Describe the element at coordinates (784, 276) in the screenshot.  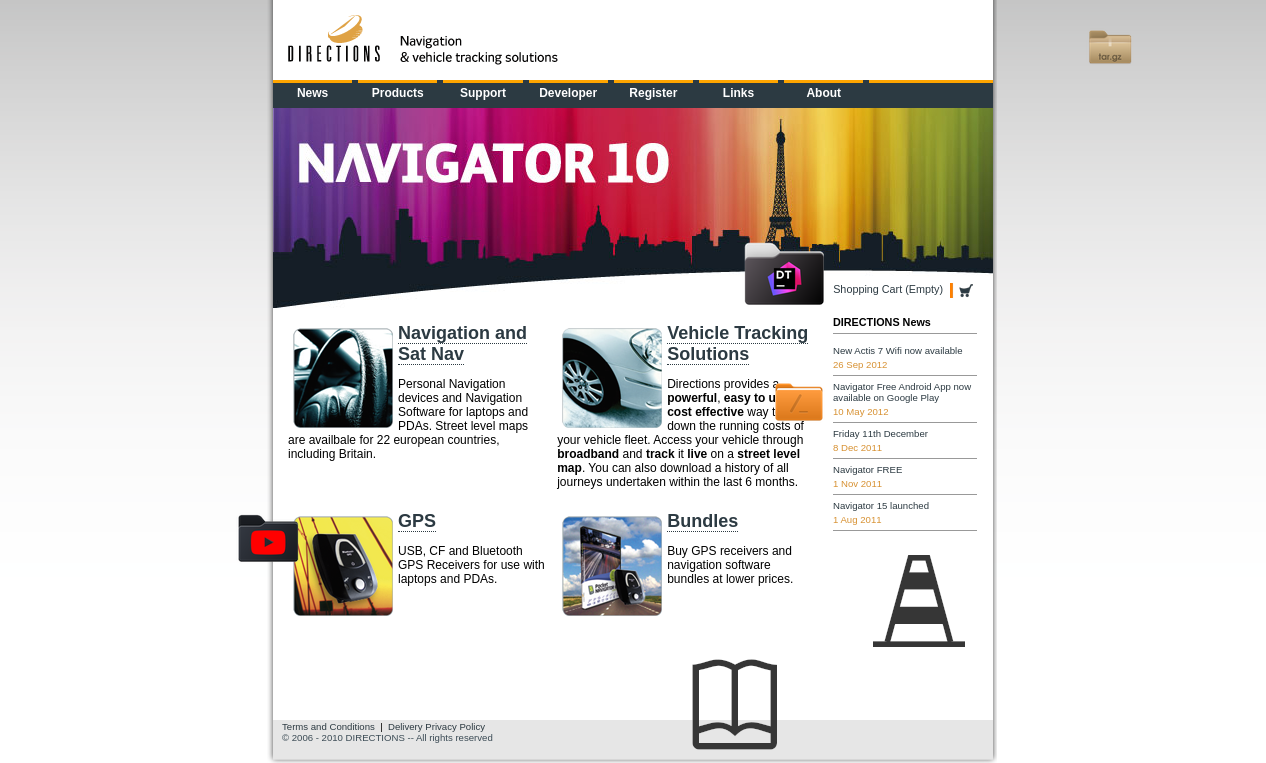
I see `open jetbrains dottrace project folder` at that location.